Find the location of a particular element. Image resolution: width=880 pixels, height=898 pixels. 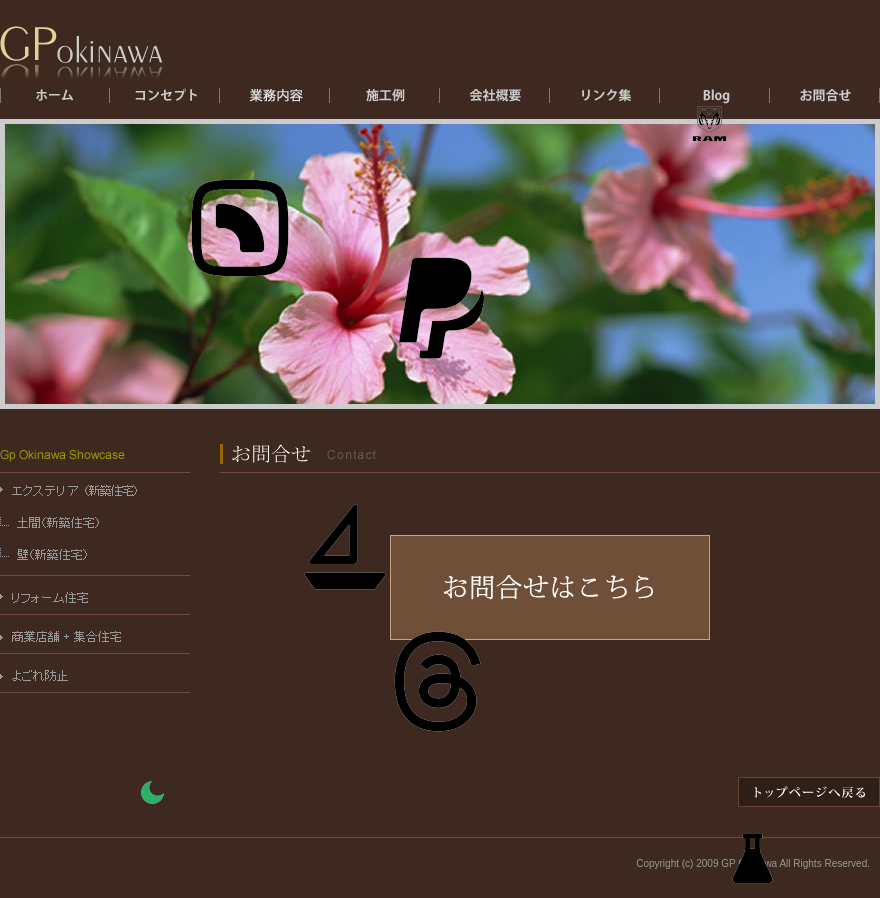

RAM trucks brand logo is located at coordinates (709, 123).